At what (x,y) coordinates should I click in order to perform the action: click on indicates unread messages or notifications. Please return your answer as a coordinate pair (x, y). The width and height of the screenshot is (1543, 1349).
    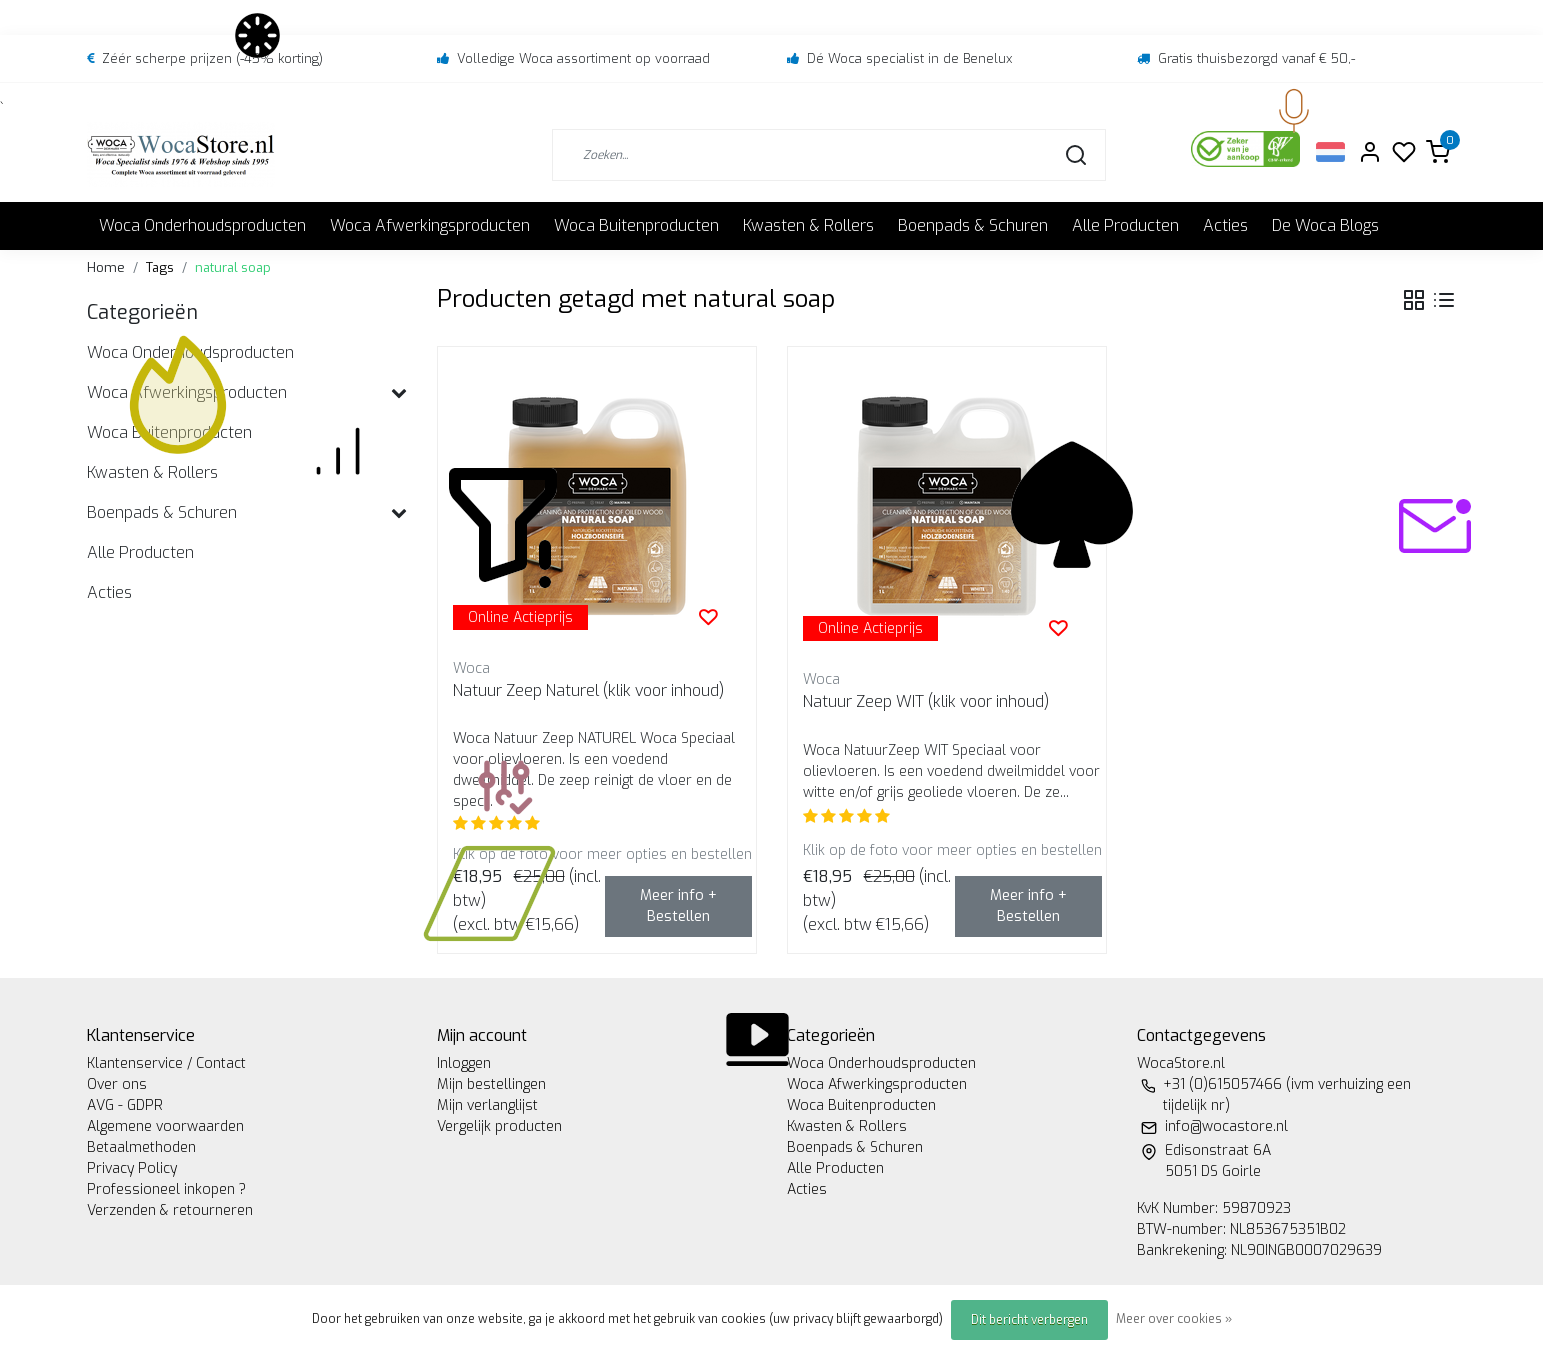
    Looking at the image, I should click on (1435, 526).